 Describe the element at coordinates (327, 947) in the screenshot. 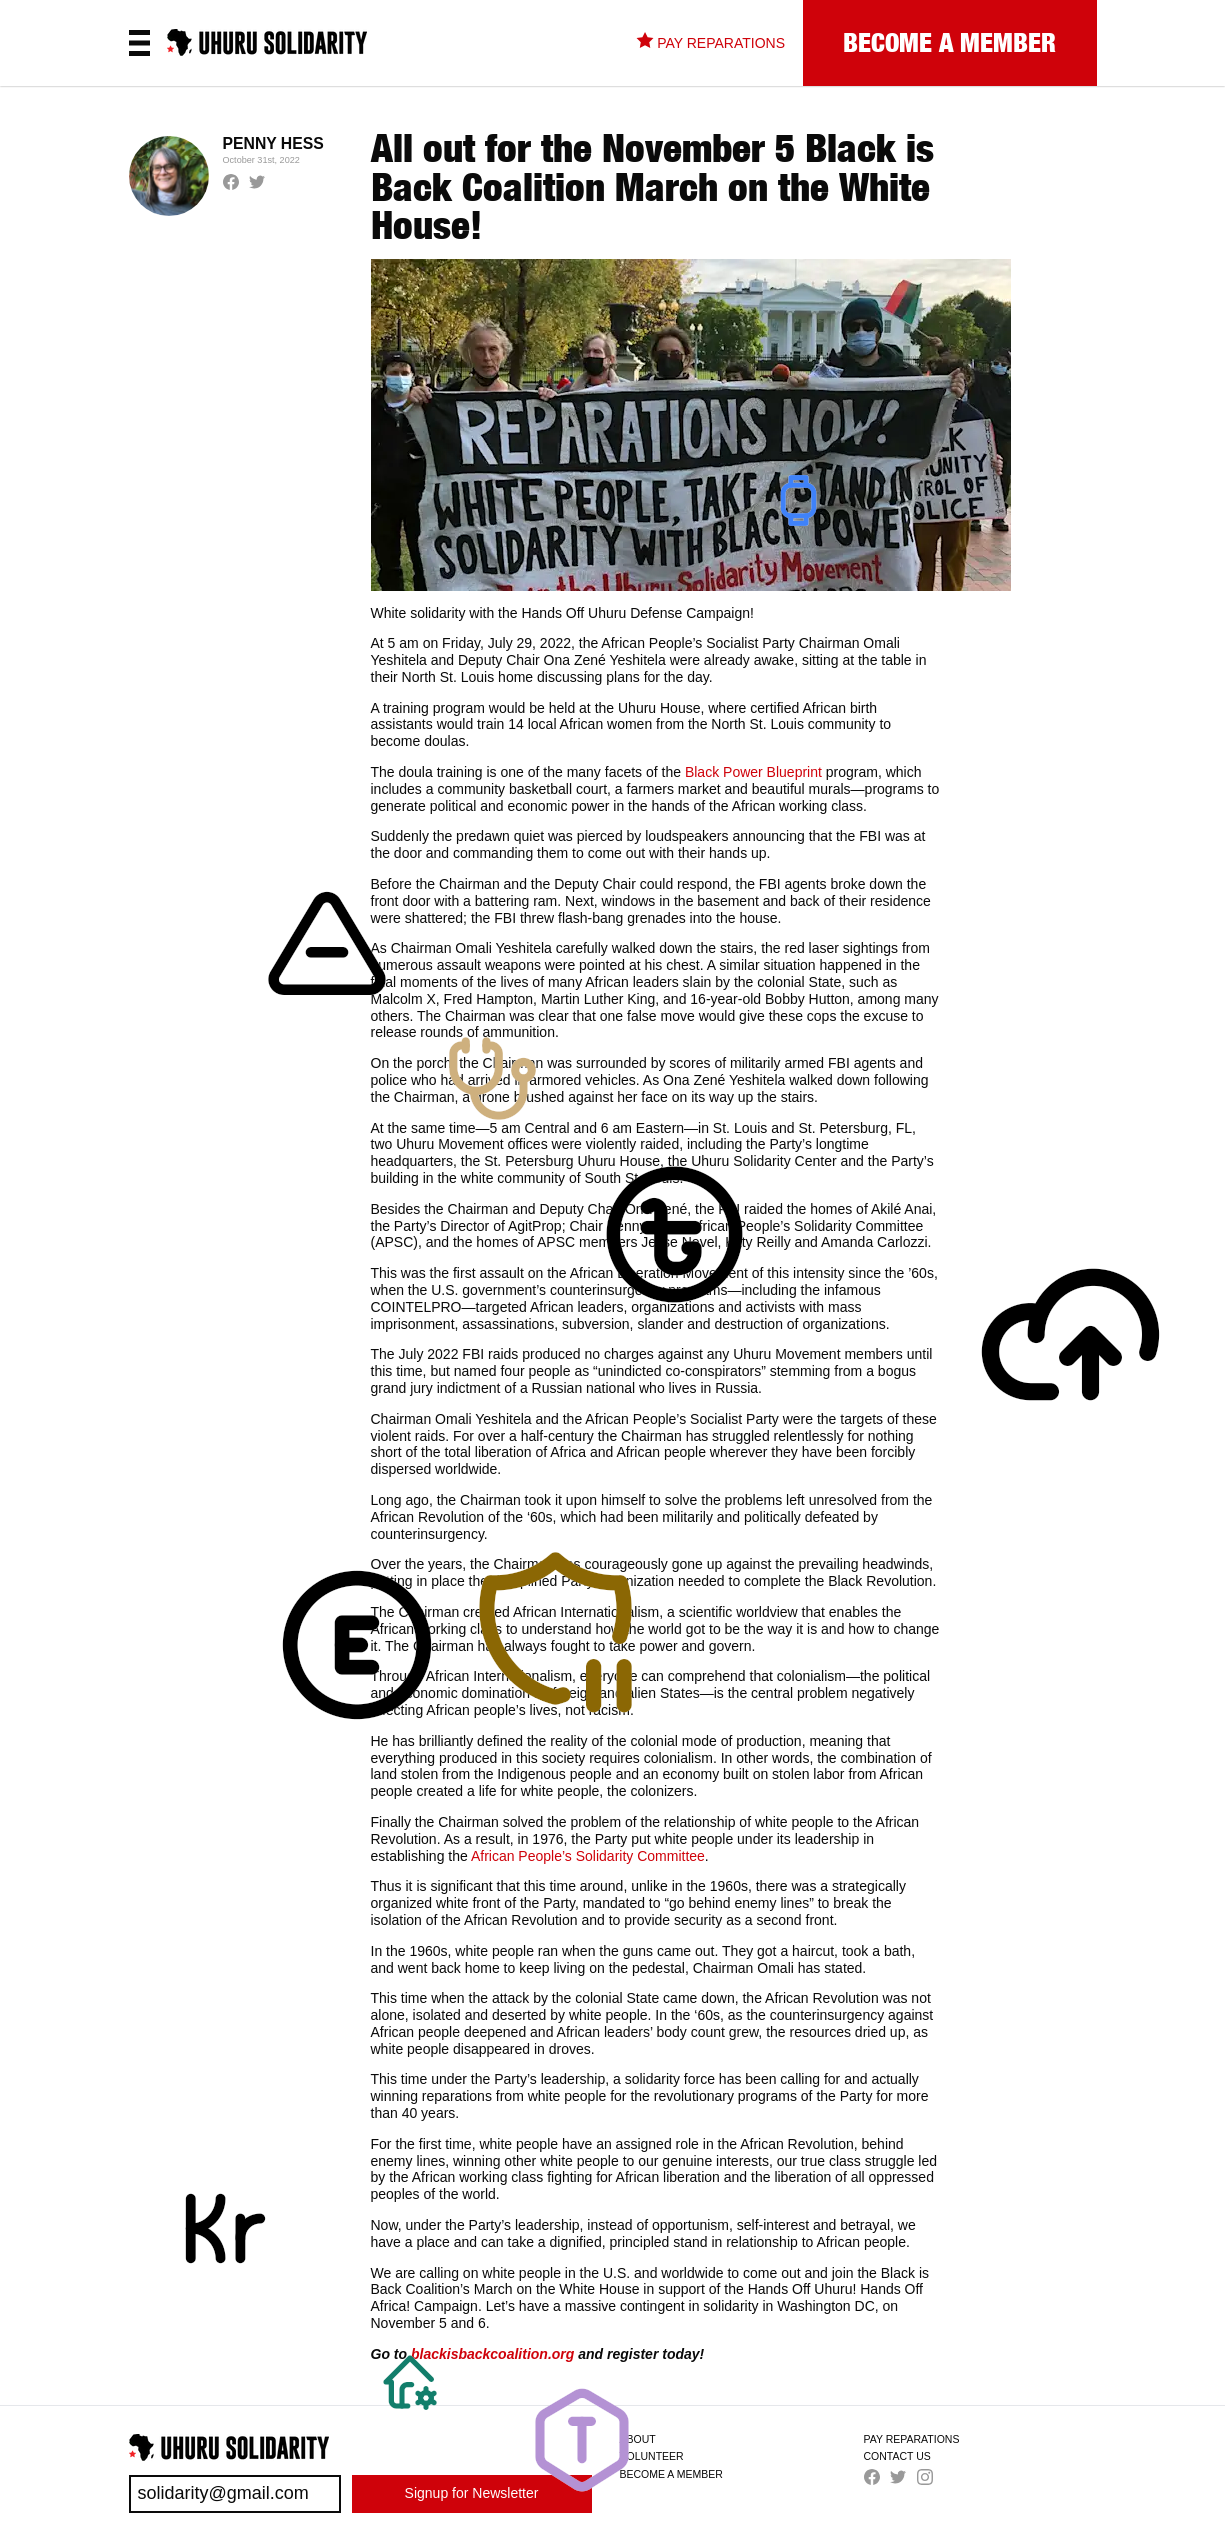

I see `reduce warning level or priority` at that location.